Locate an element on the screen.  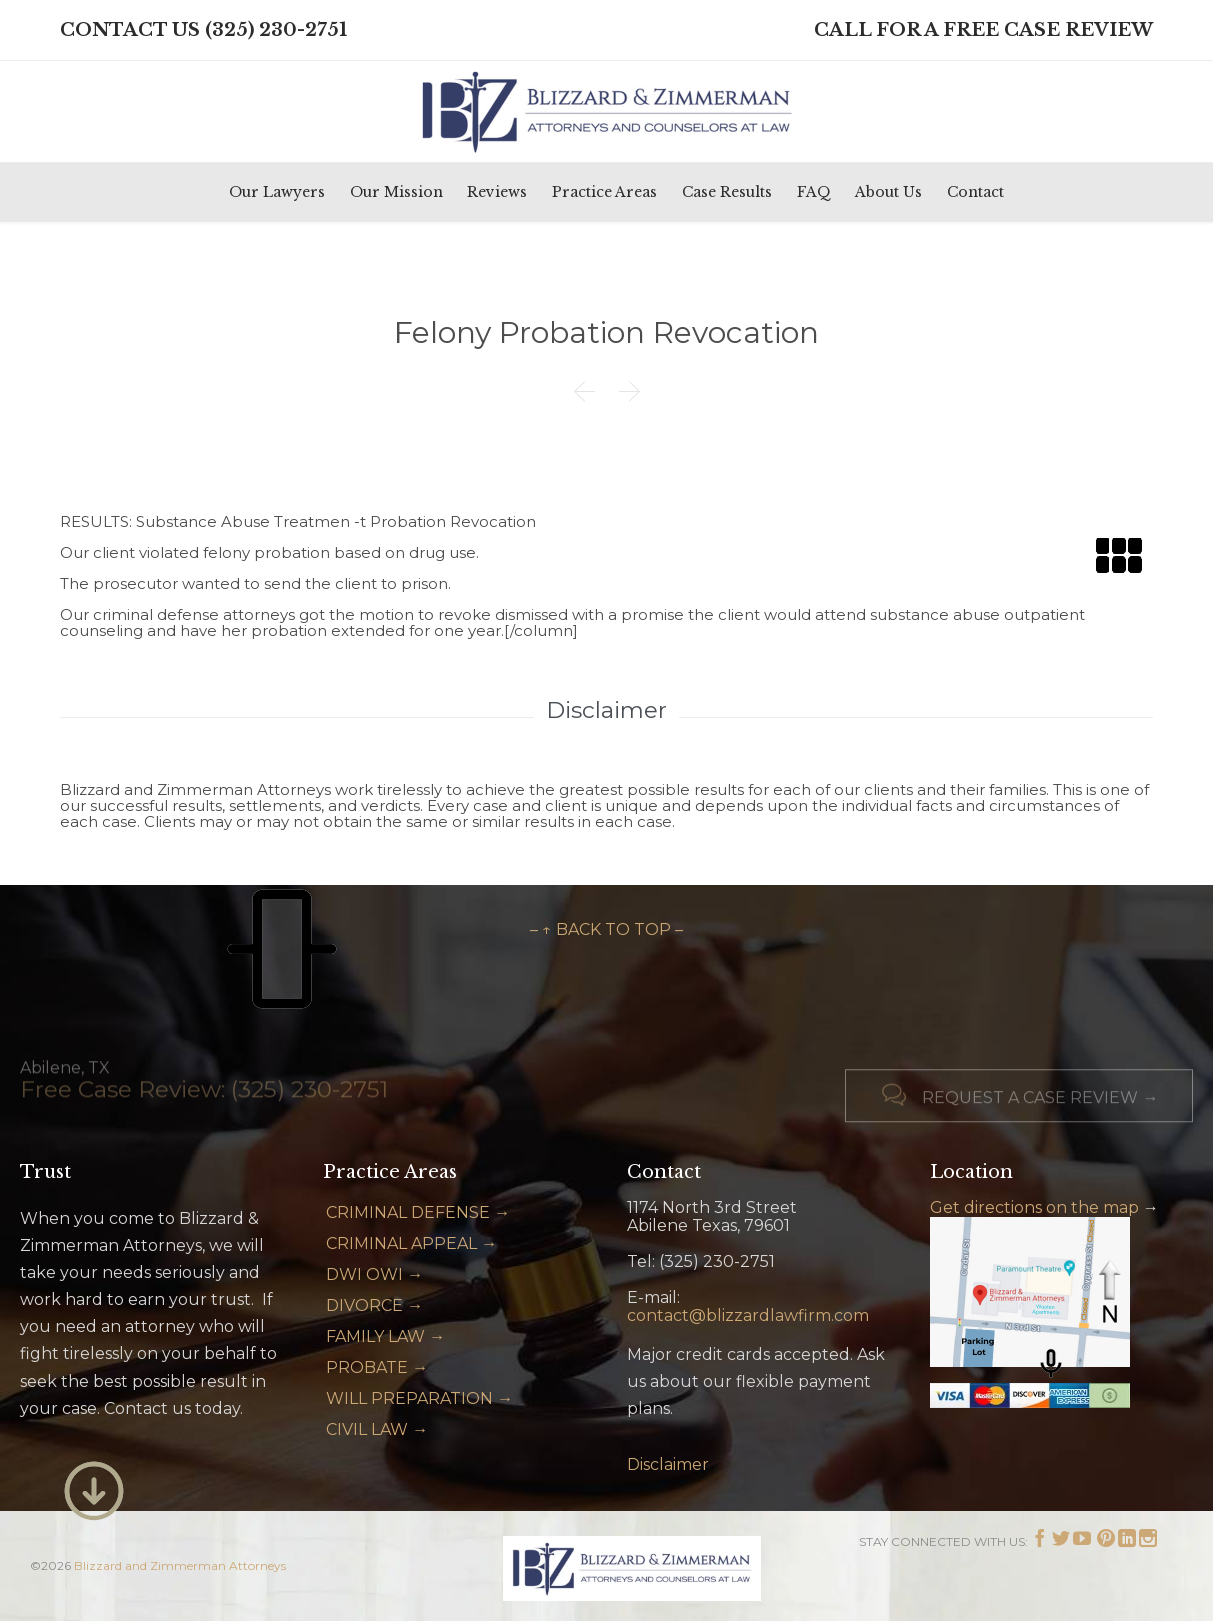
switch to grid view is located at coordinates (1117, 556).